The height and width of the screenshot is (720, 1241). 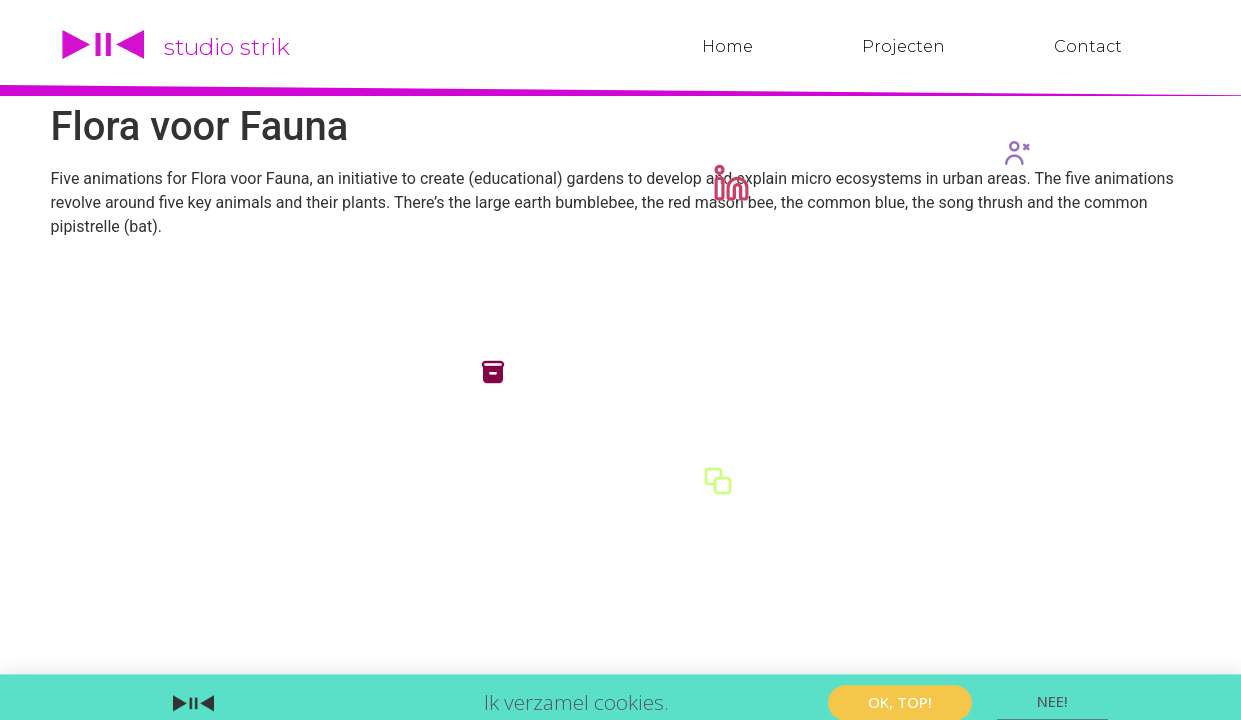 What do you see at coordinates (718, 481) in the screenshot?
I see `copy to clipboard` at bounding box center [718, 481].